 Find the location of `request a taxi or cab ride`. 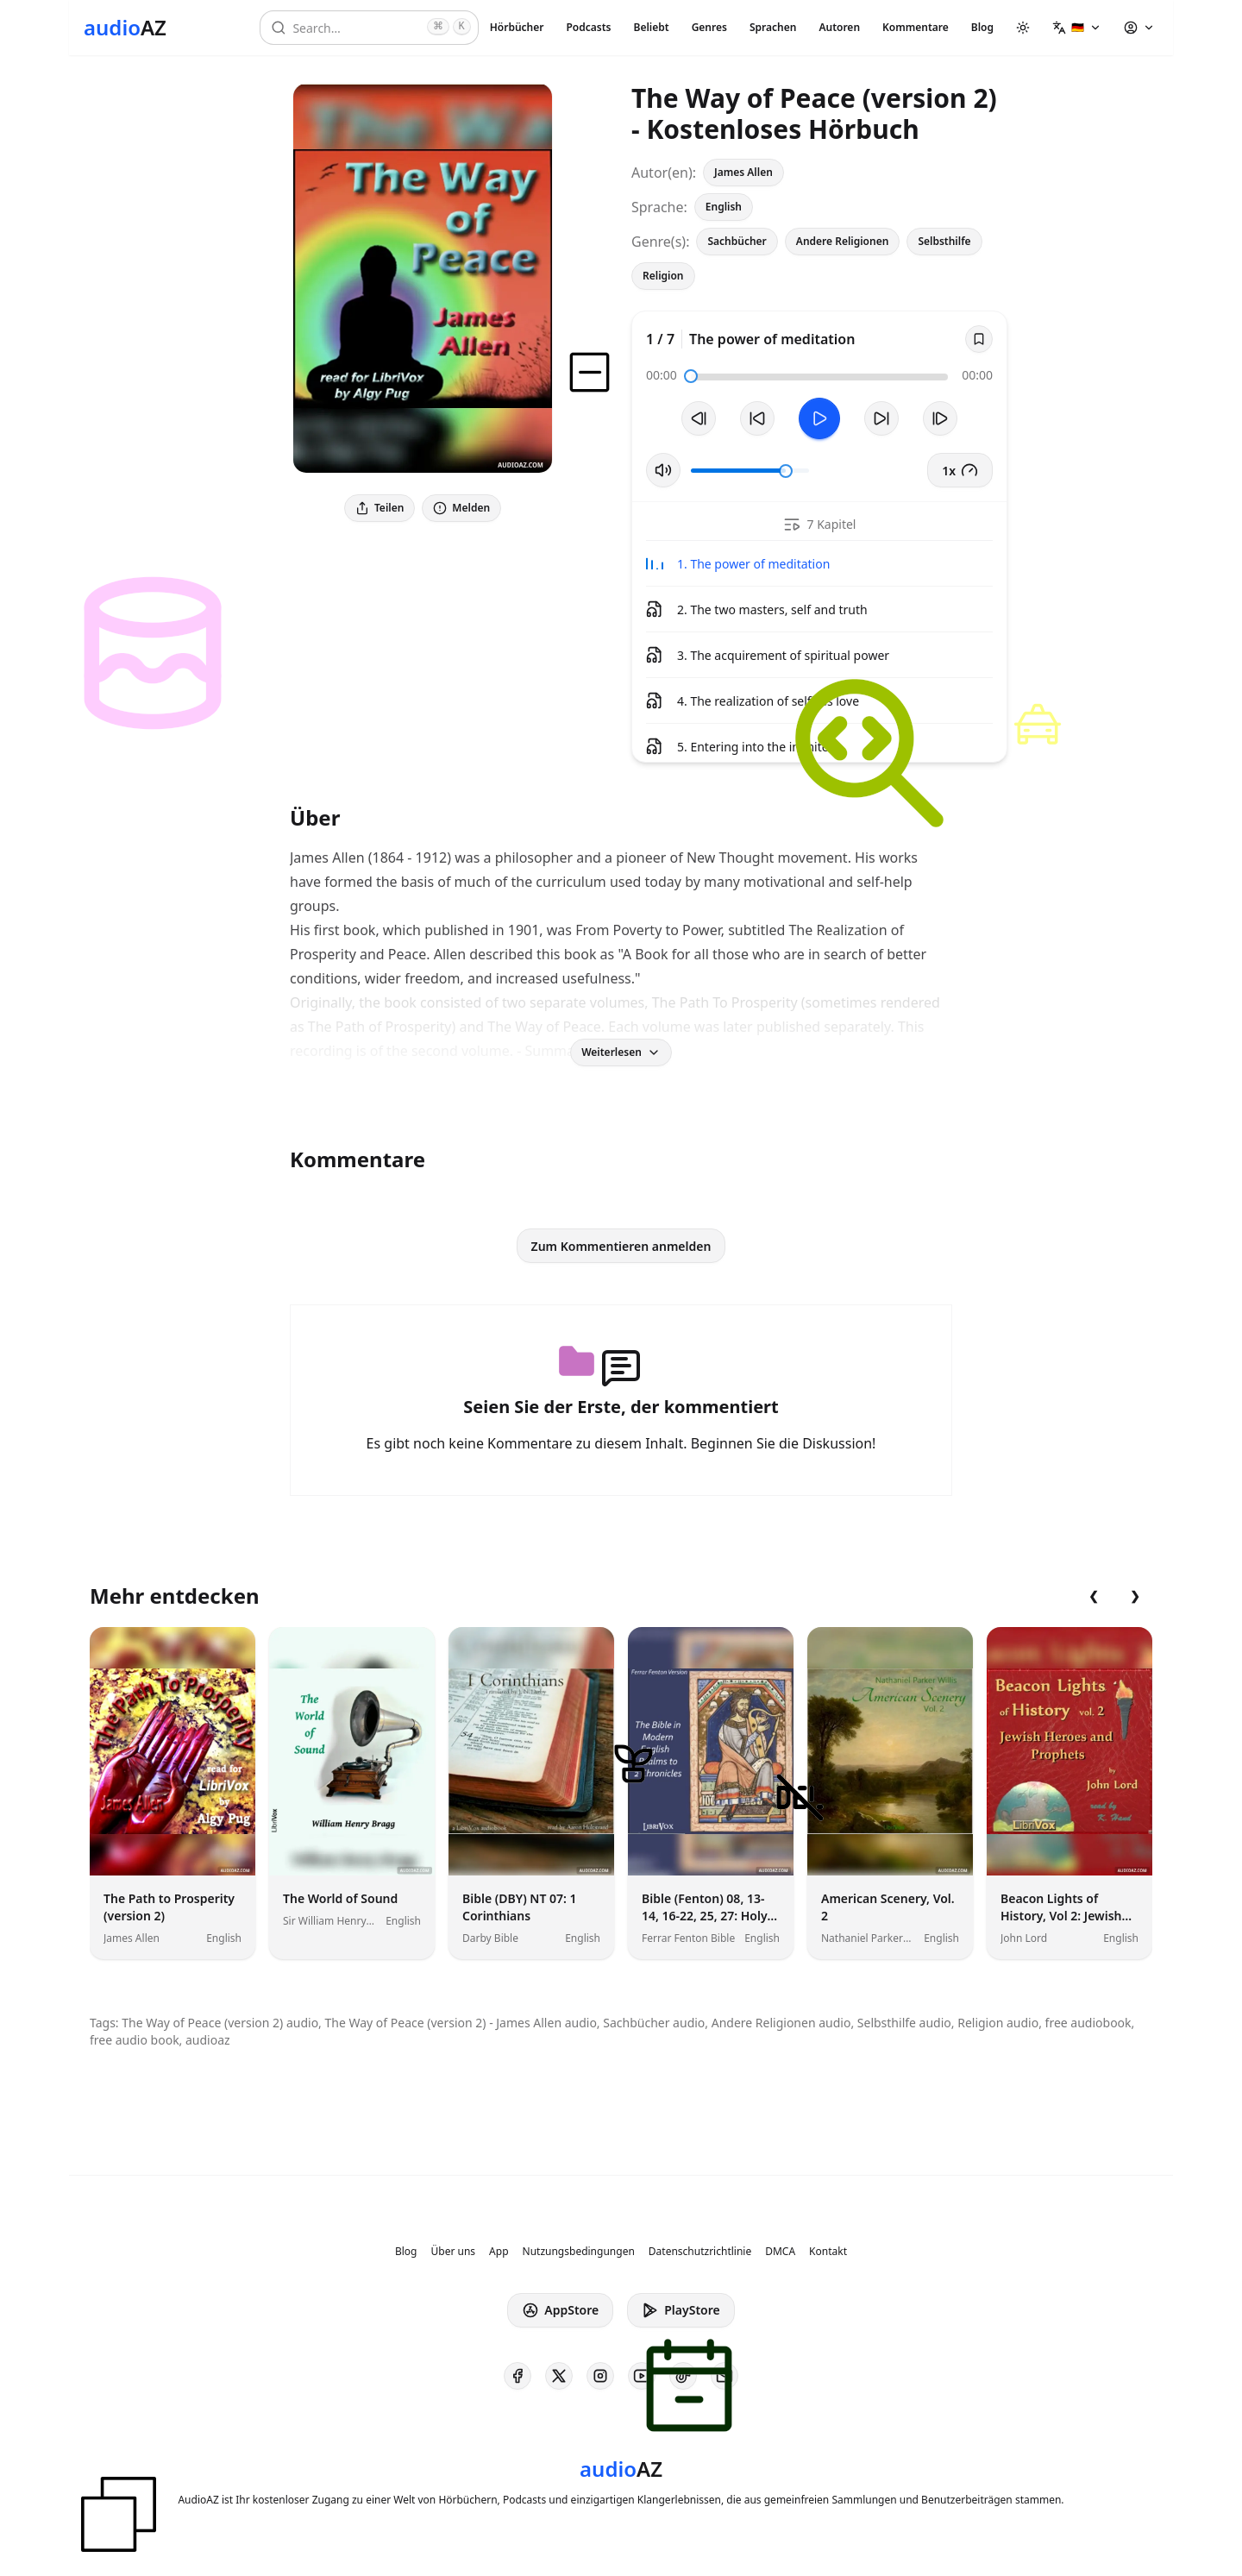

request a taxi or cab ride is located at coordinates (1038, 727).